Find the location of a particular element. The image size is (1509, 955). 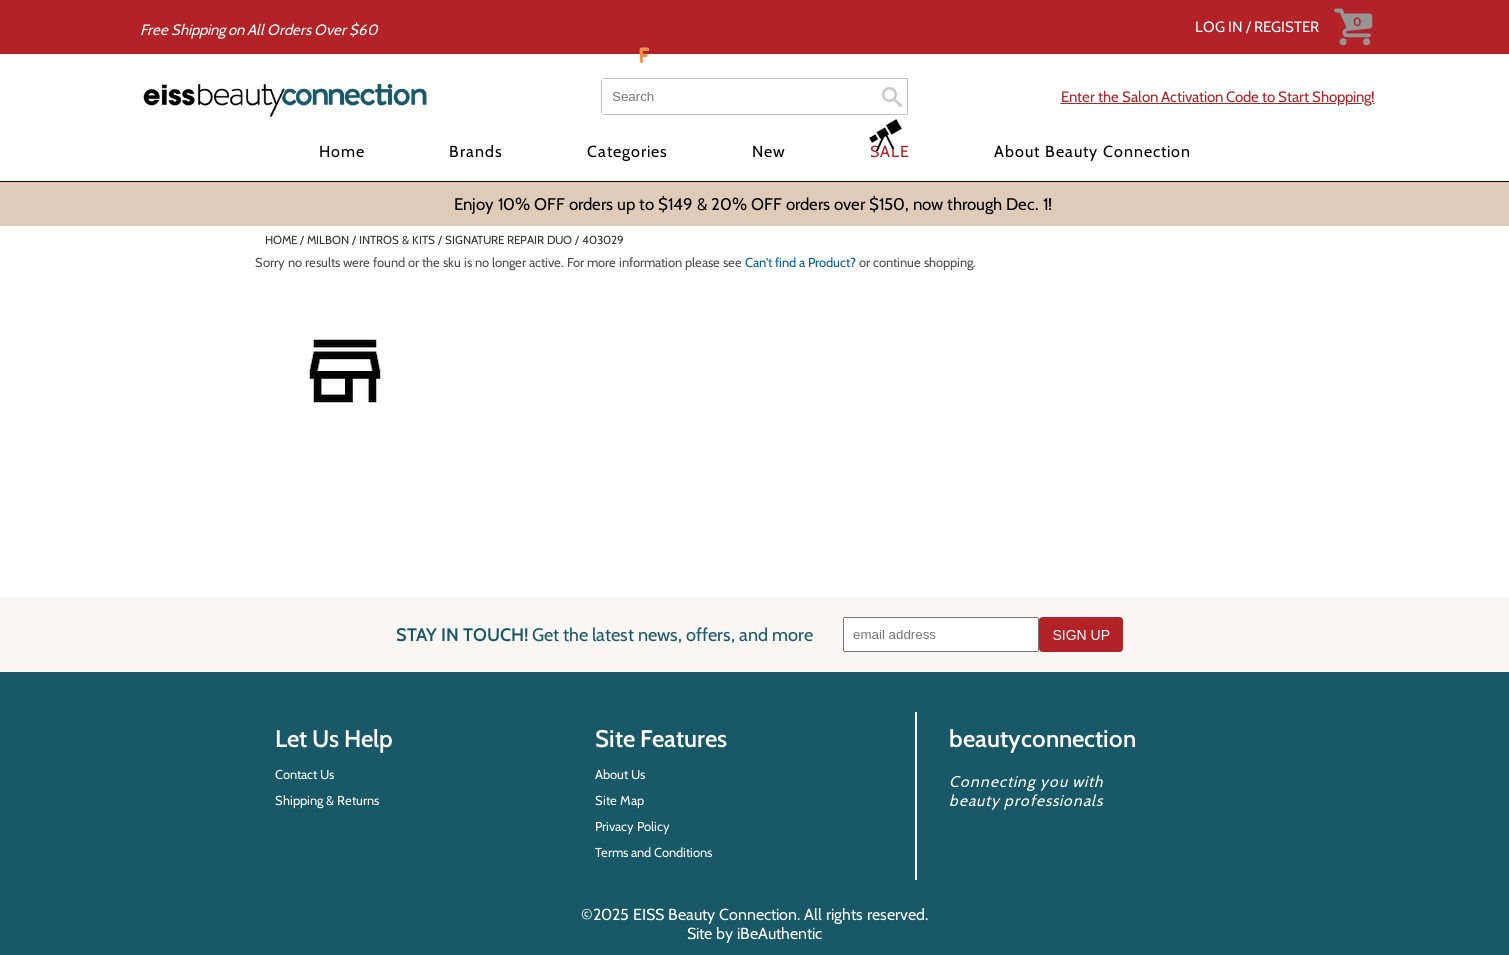

indicates a Facebook shortcut or link is located at coordinates (644, 55).